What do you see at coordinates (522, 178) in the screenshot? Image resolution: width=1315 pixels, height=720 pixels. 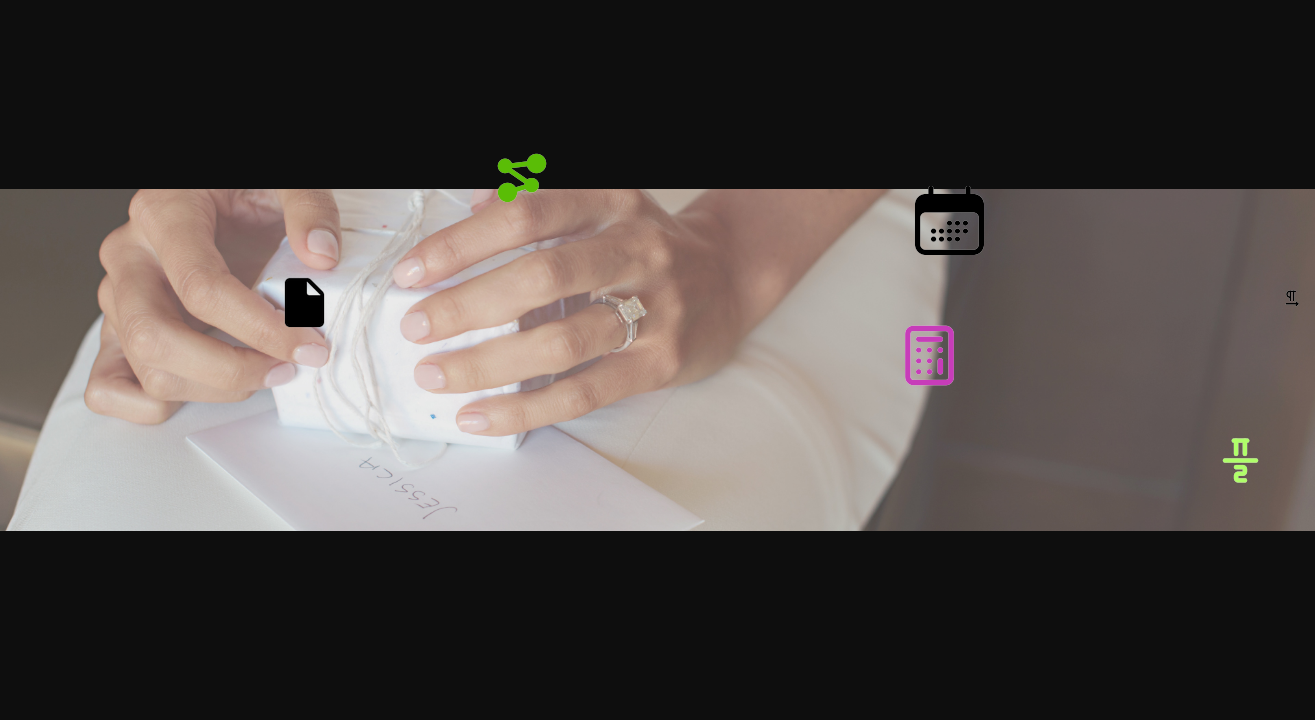 I see `share content to other apps or users` at bounding box center [522, 178].